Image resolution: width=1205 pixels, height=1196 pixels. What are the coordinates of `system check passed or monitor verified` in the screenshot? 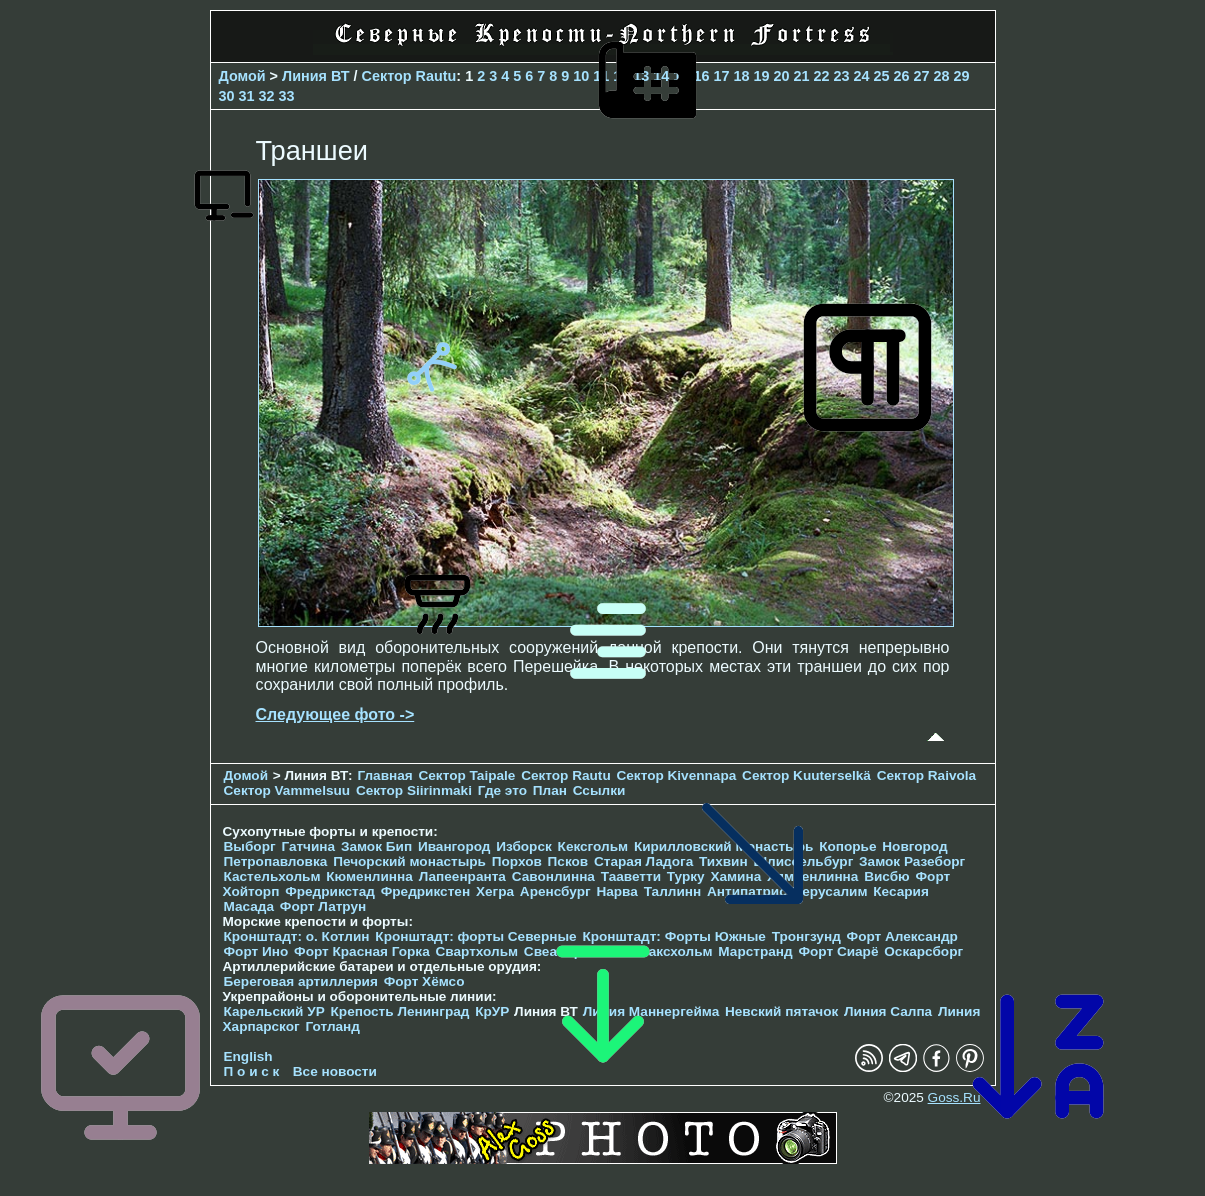 It's located at (120, 1067).